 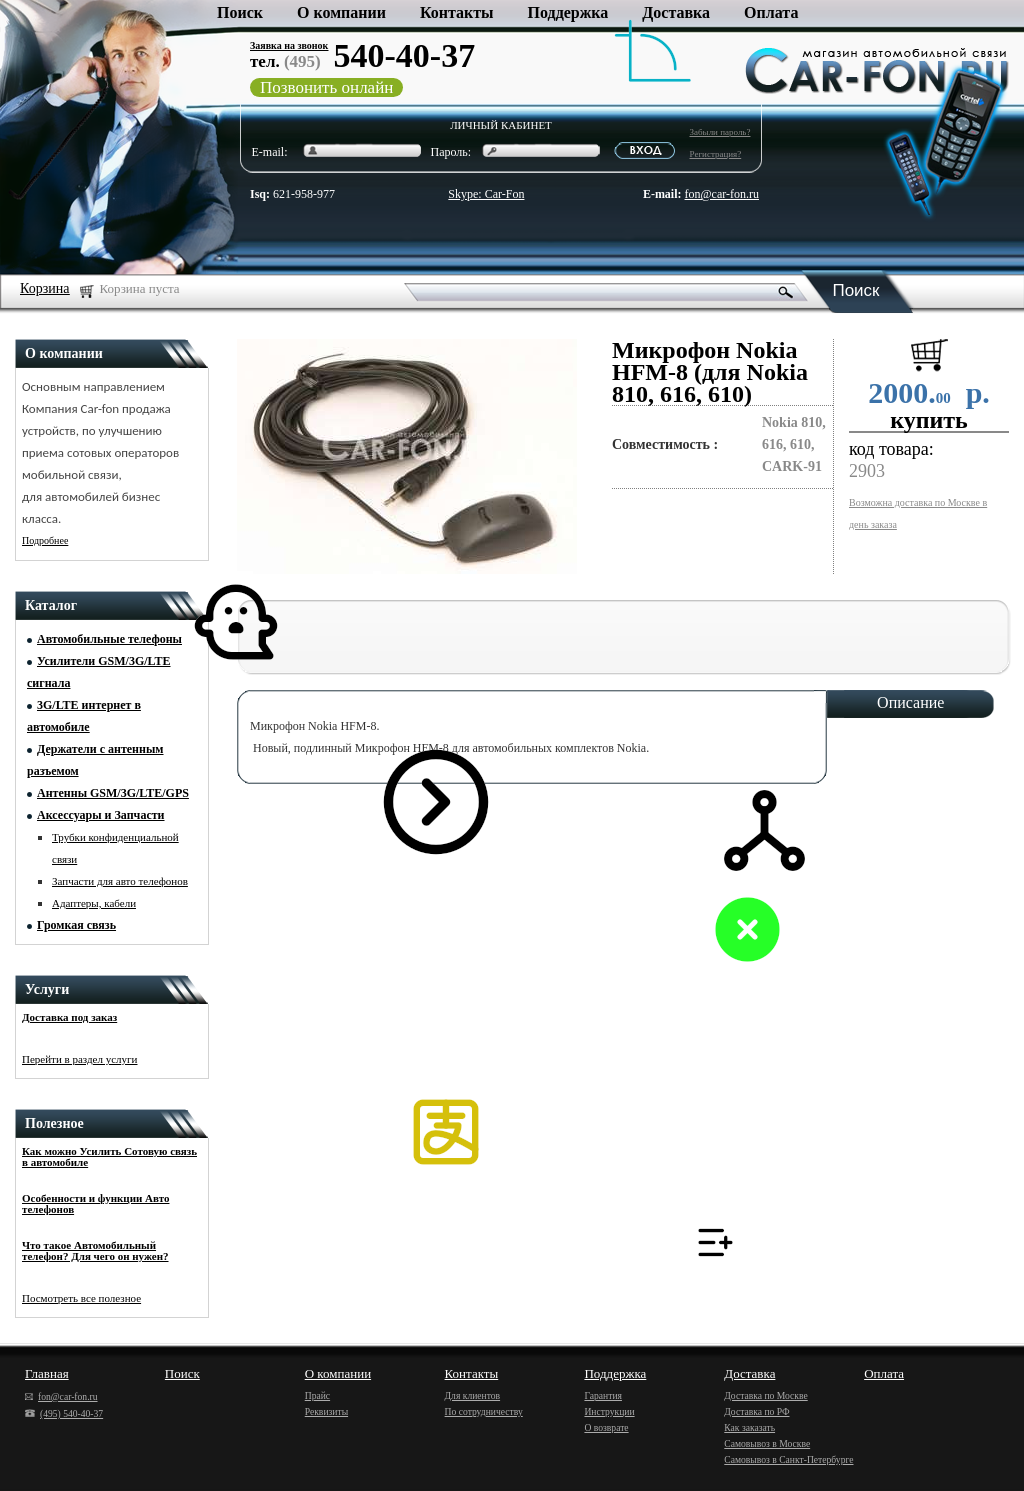 What do you see at coordinates (436, 802) in the screenshot?
I see `go to next item or page` at bounding box center [436, 802].